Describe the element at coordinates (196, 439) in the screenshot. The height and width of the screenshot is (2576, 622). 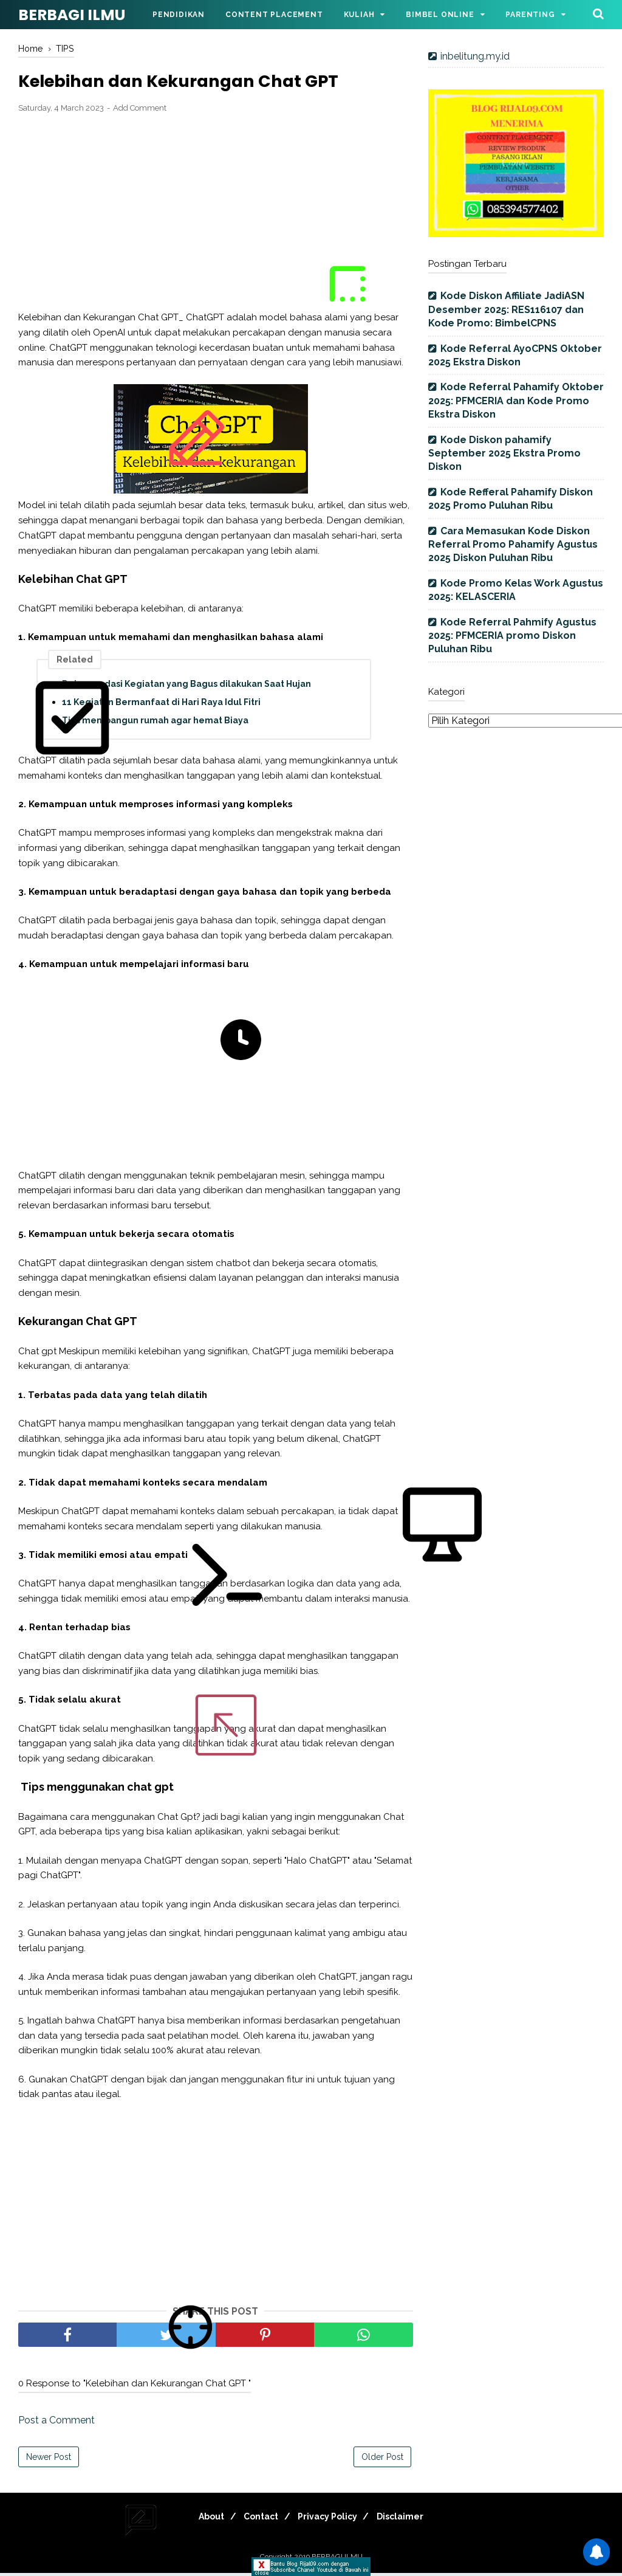
I see `edit text or content` at that location.